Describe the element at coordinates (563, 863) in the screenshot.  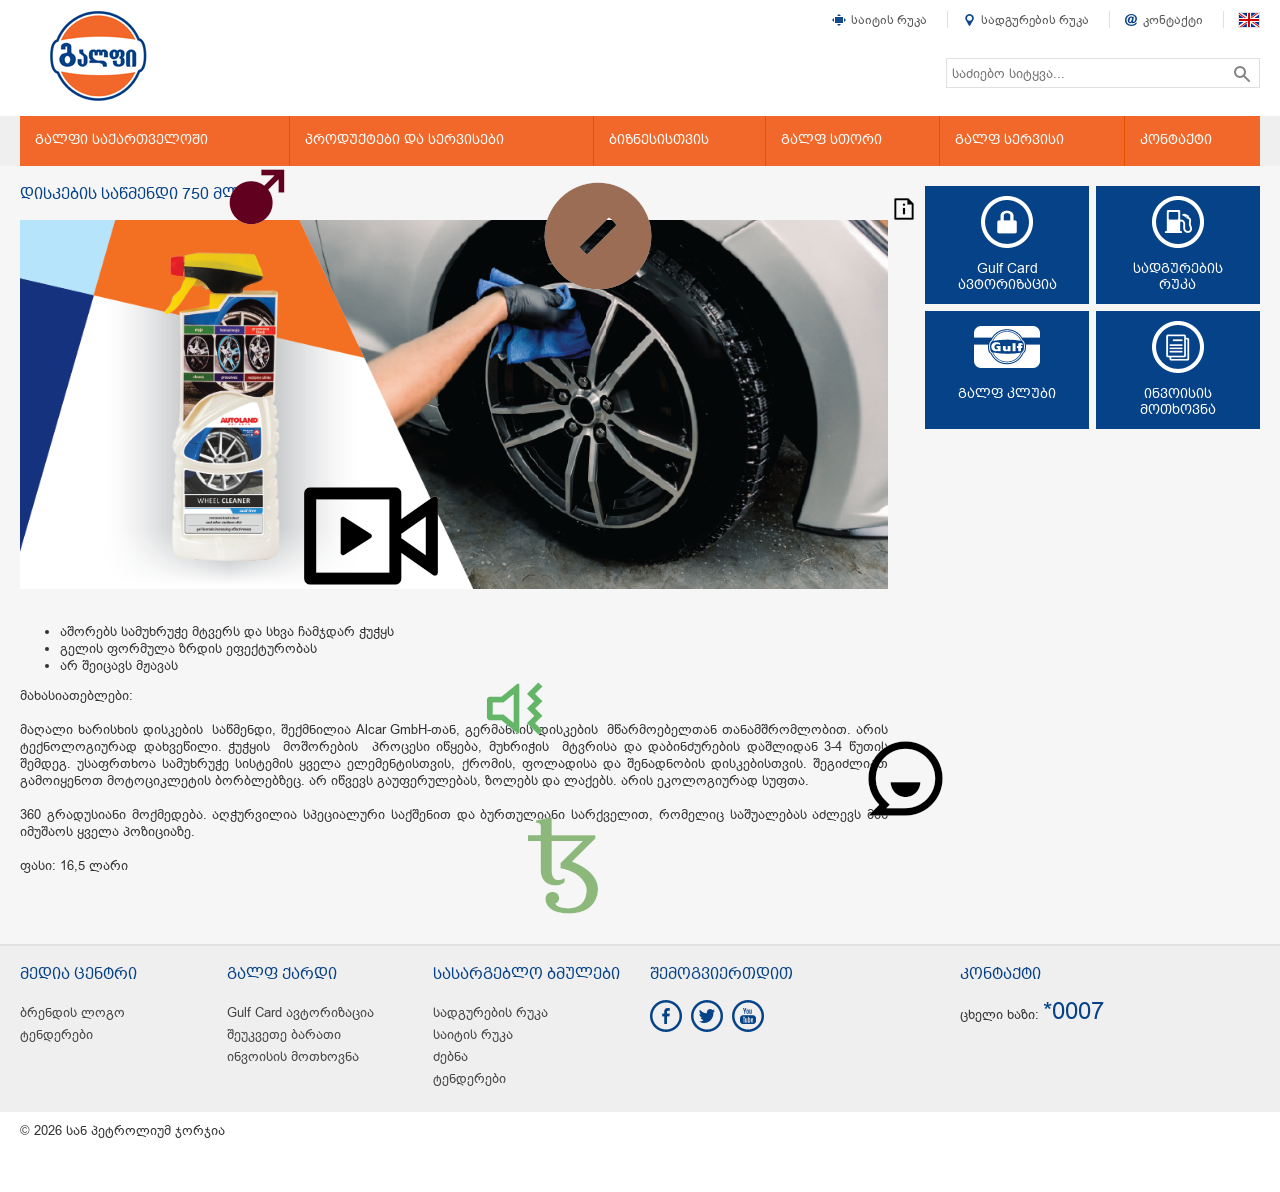
I see `tezos (XTZ) cryptocurrency logo` at that location.